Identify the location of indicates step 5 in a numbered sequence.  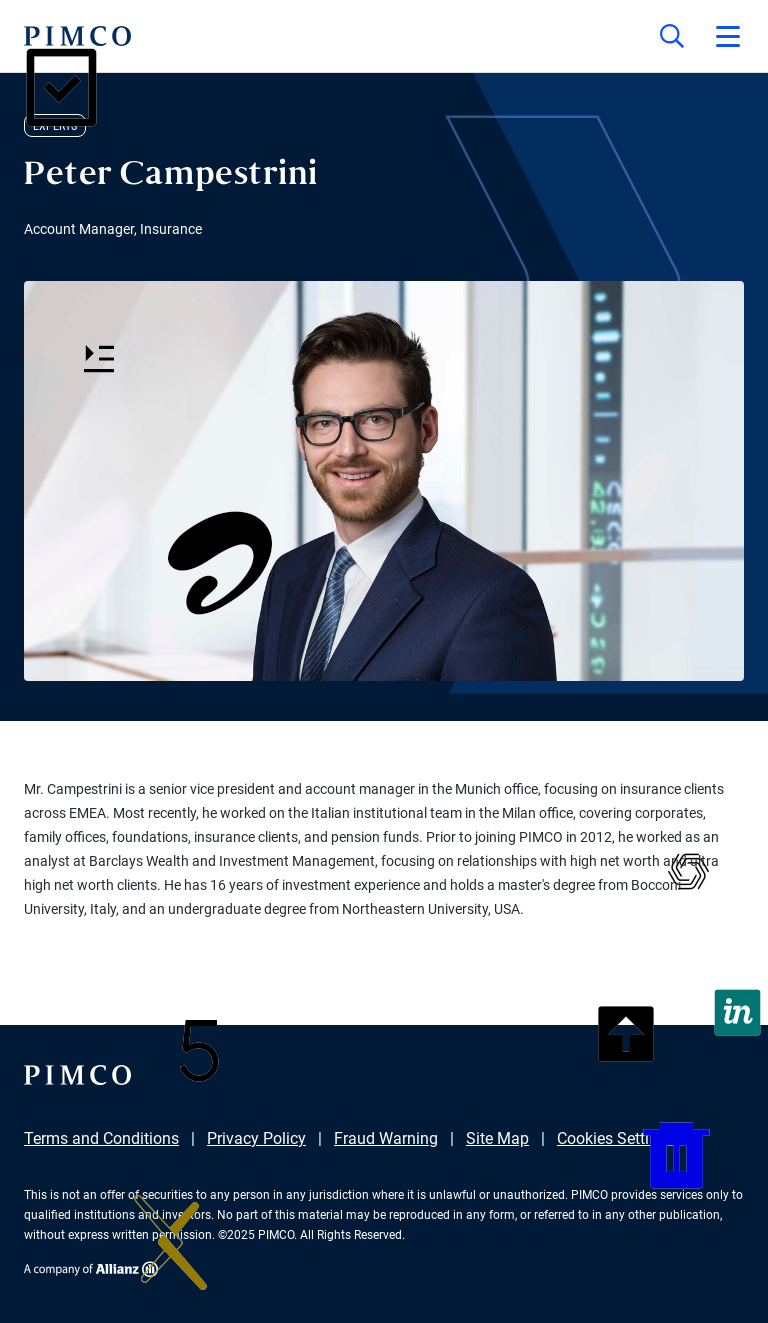
(199, 1050).